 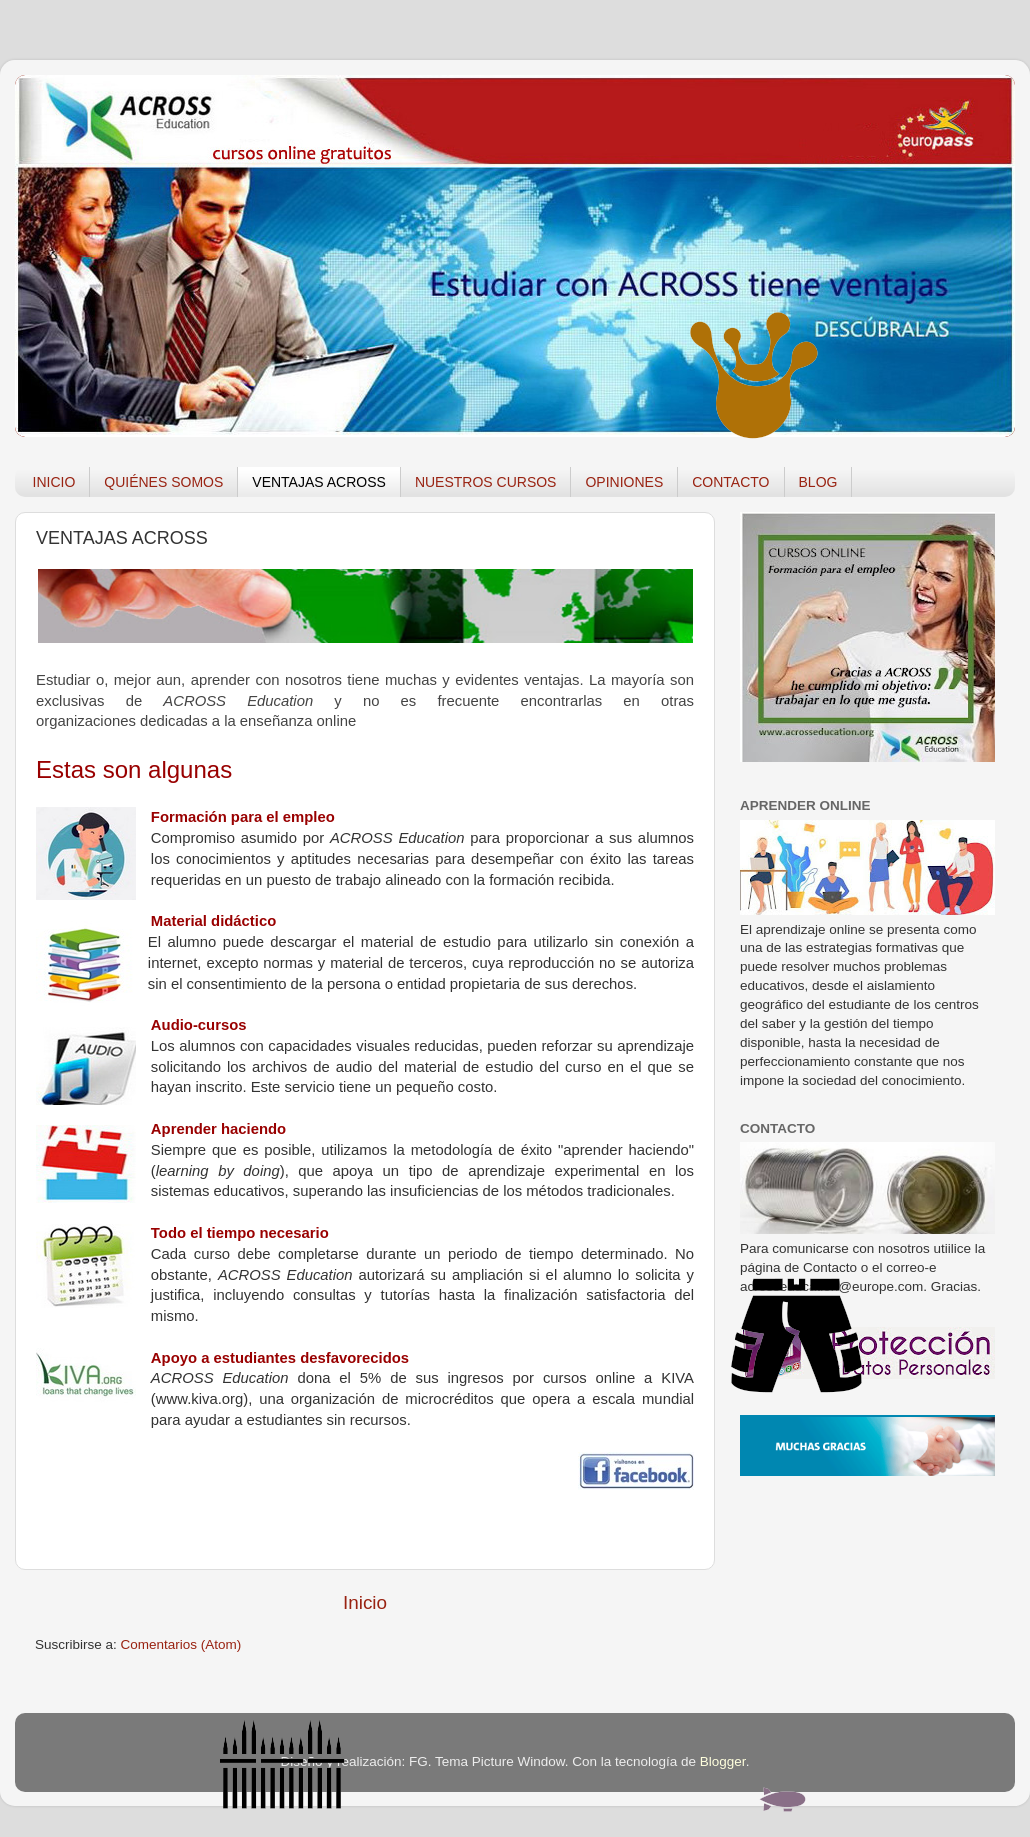 What do you see at coordinates (282, 1748) in the screenshot?
I see `defensive wall or barrier structure in a strategy game` at bounding box center [282, 1748].